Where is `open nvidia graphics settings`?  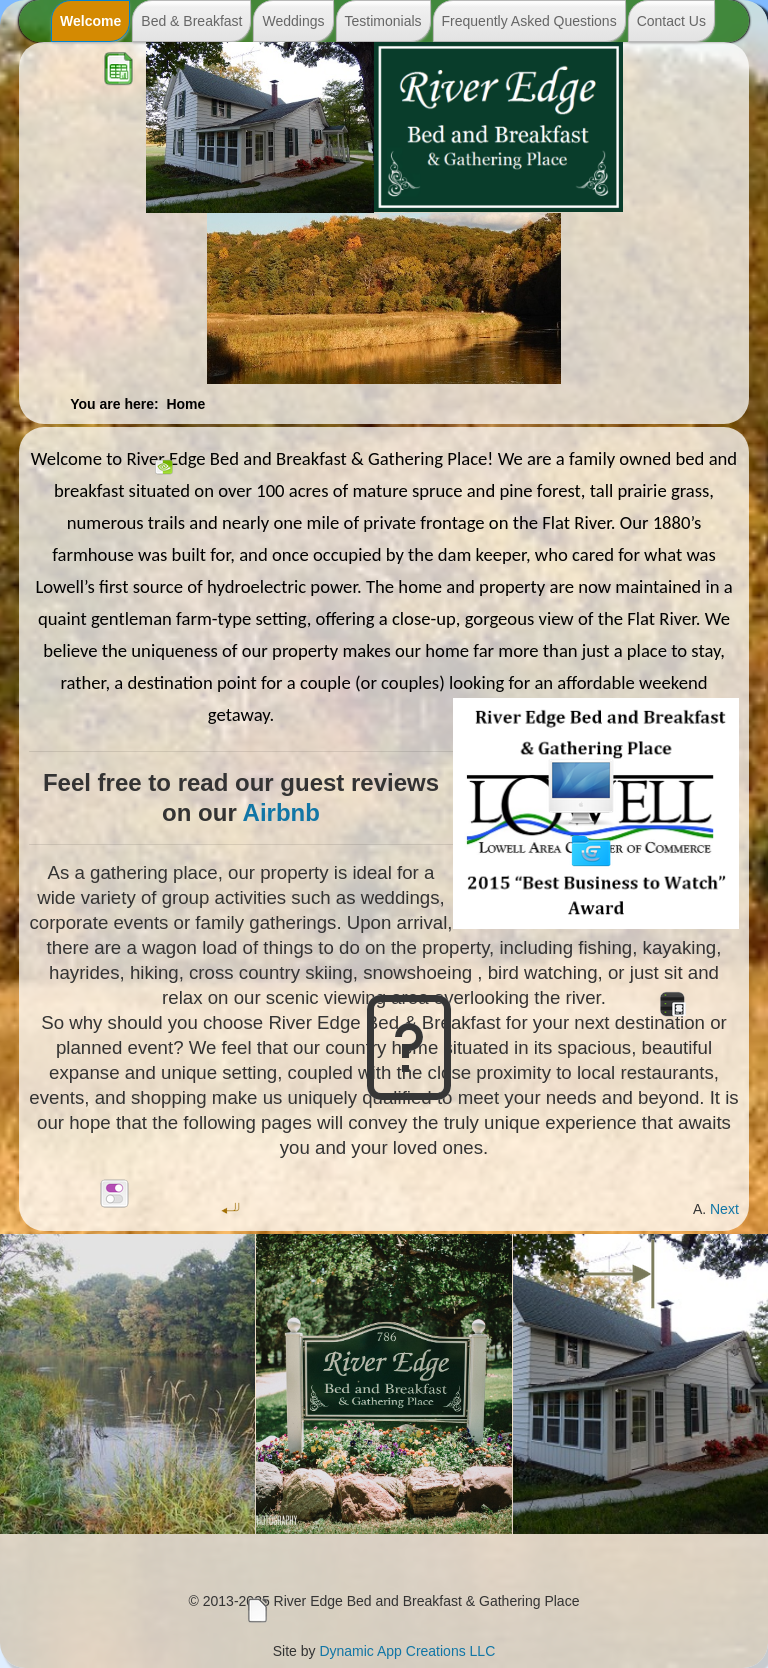 open nvidia graphics settings is located at coordinates (164, 467).